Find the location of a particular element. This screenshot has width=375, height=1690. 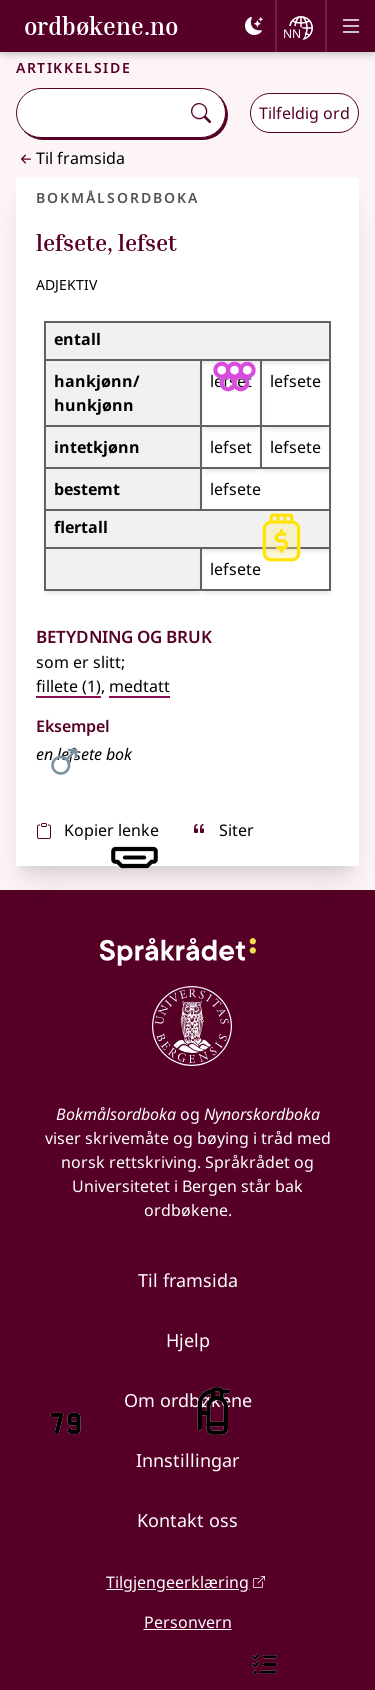

indicates male gender selection is located at coordinates (63, 762).